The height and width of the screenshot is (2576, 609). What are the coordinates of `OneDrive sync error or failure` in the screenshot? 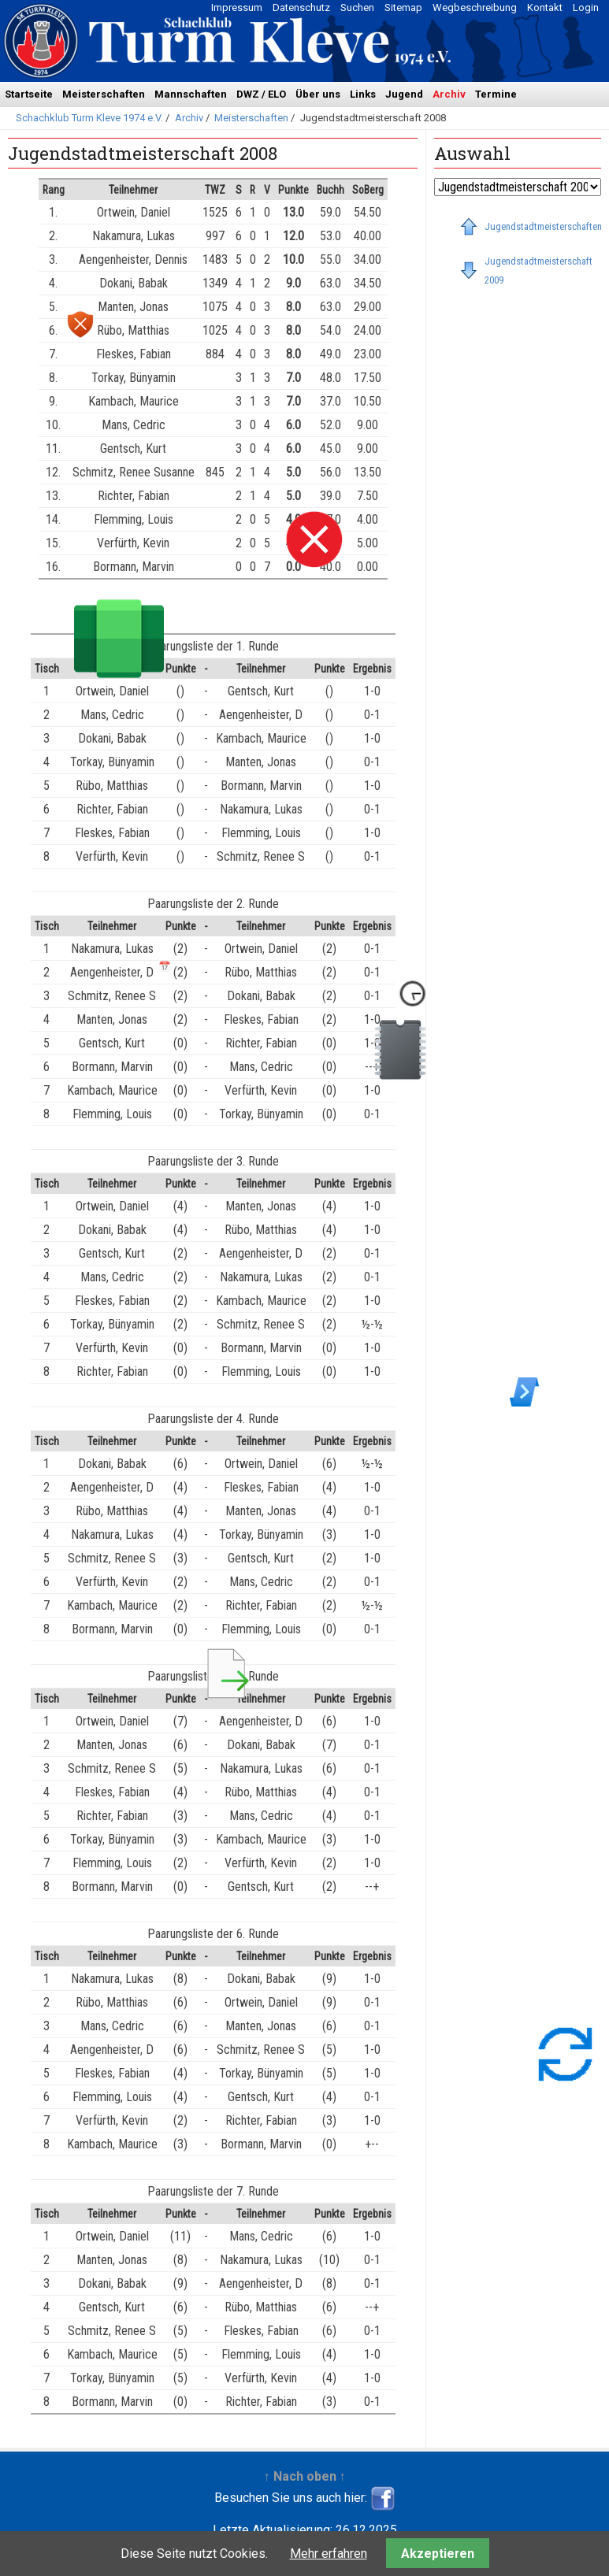 It's located at (314, 539).